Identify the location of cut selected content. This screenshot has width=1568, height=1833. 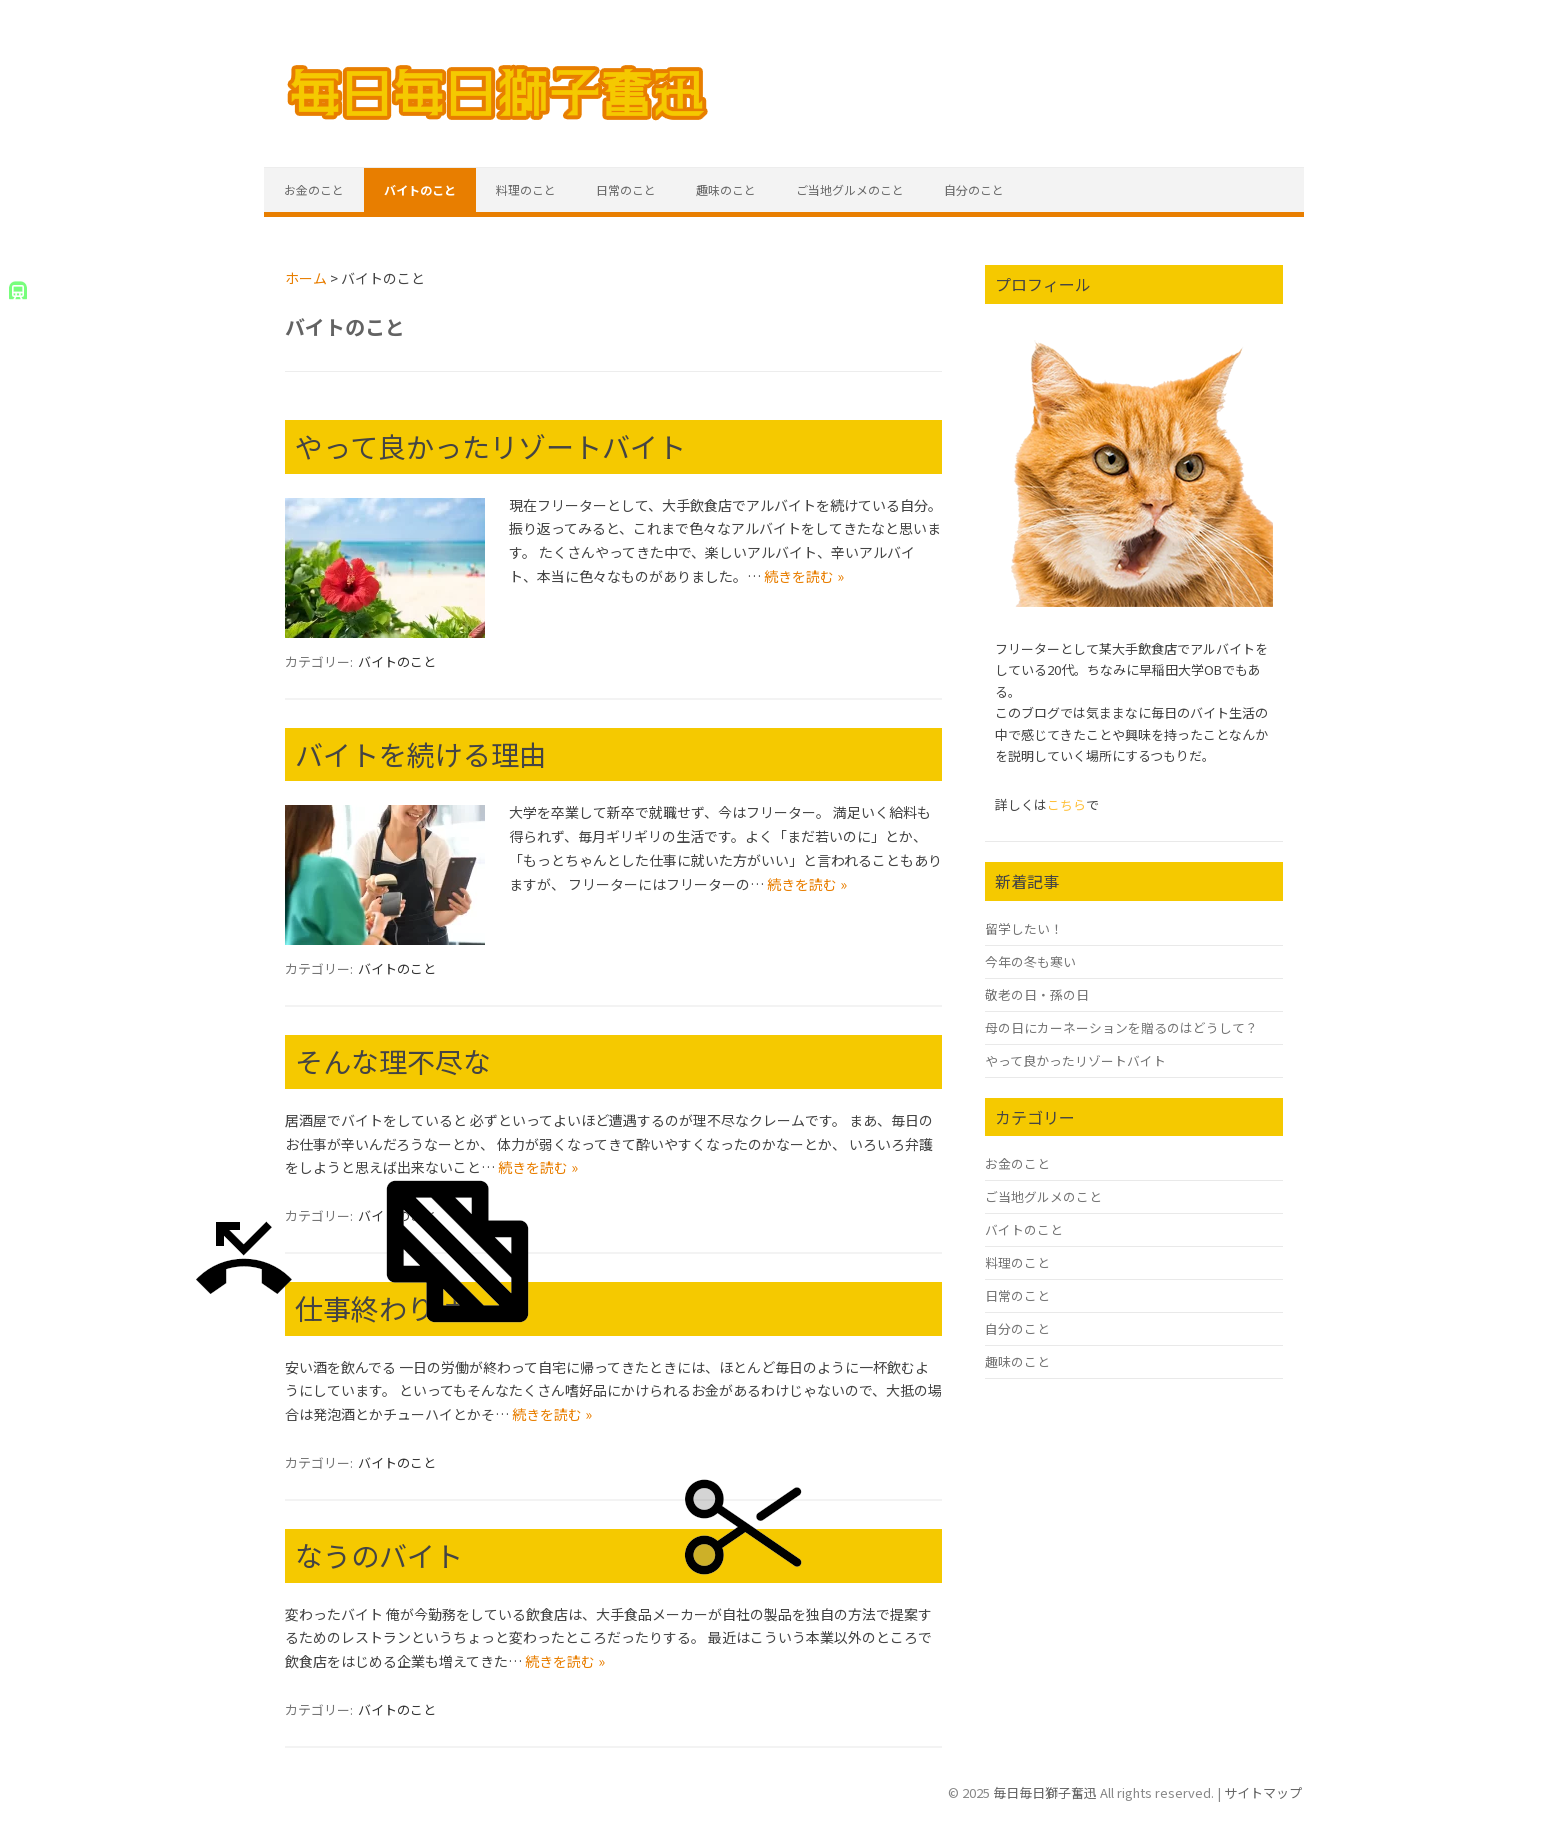
(741, 1527).